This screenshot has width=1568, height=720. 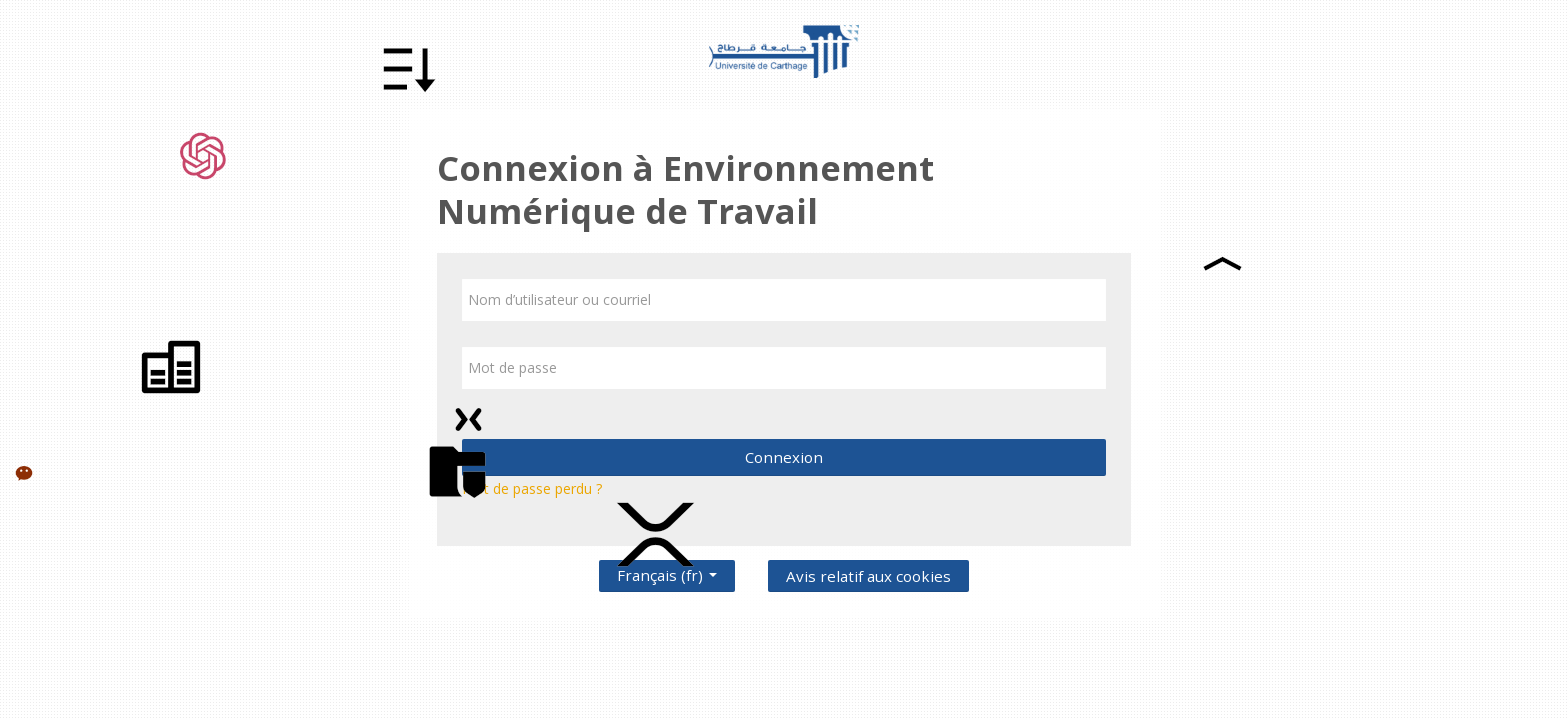 I want to click on sort items in descending order, so click(x=407, y=69).